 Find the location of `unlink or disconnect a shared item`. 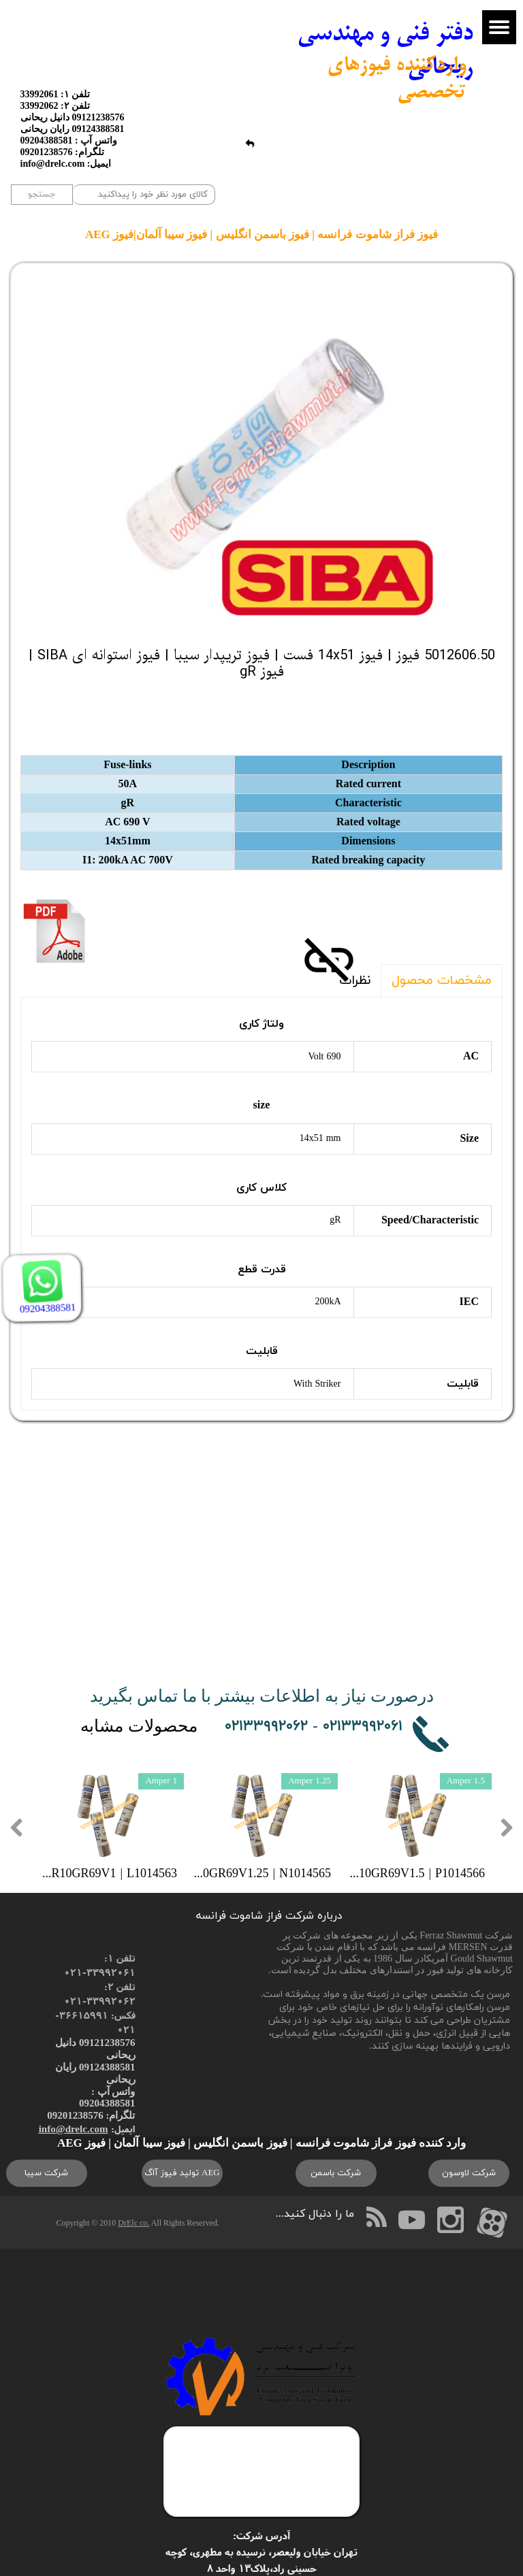

unlink or disconnect a shared item is located at coordinates (329, 960).